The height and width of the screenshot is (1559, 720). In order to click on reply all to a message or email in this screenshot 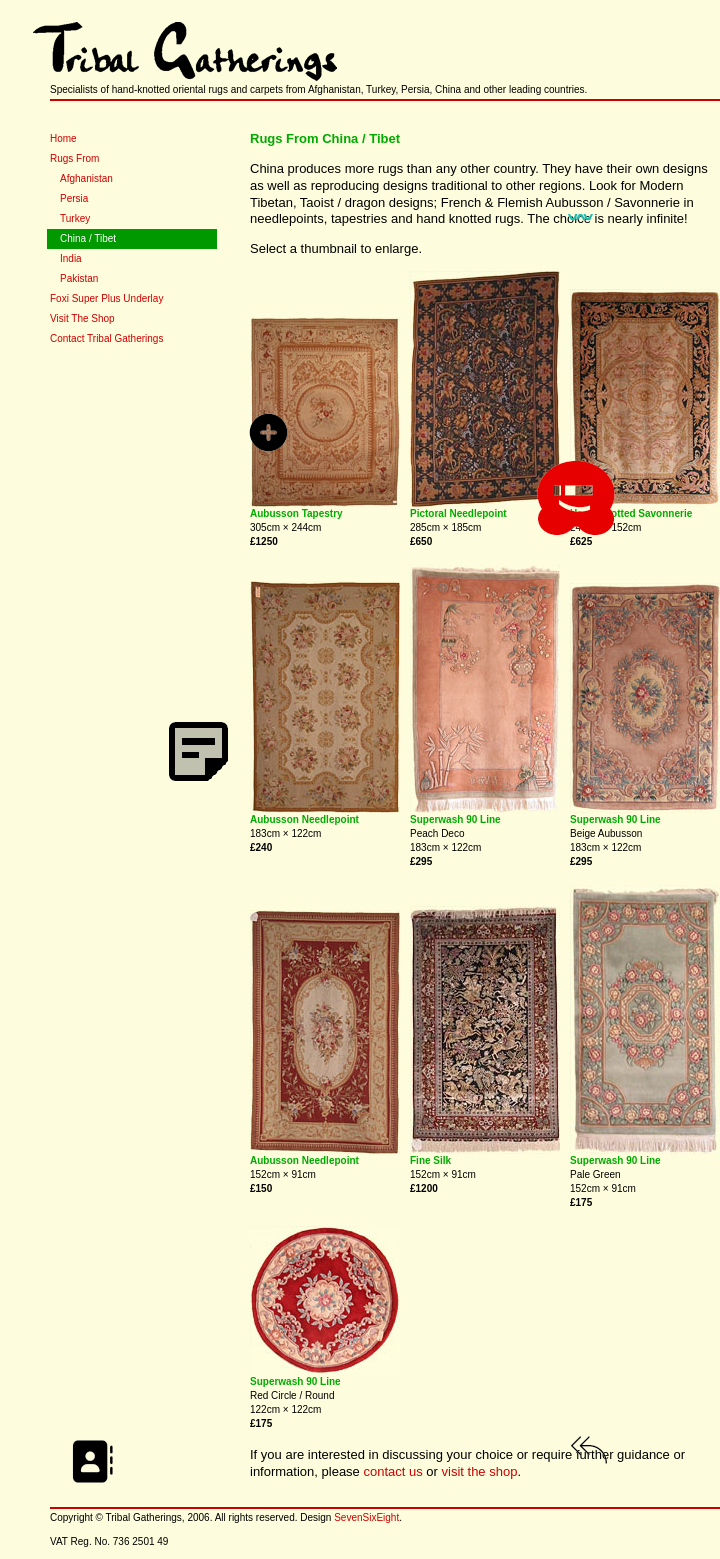, I will do `click(589, 1450)`.